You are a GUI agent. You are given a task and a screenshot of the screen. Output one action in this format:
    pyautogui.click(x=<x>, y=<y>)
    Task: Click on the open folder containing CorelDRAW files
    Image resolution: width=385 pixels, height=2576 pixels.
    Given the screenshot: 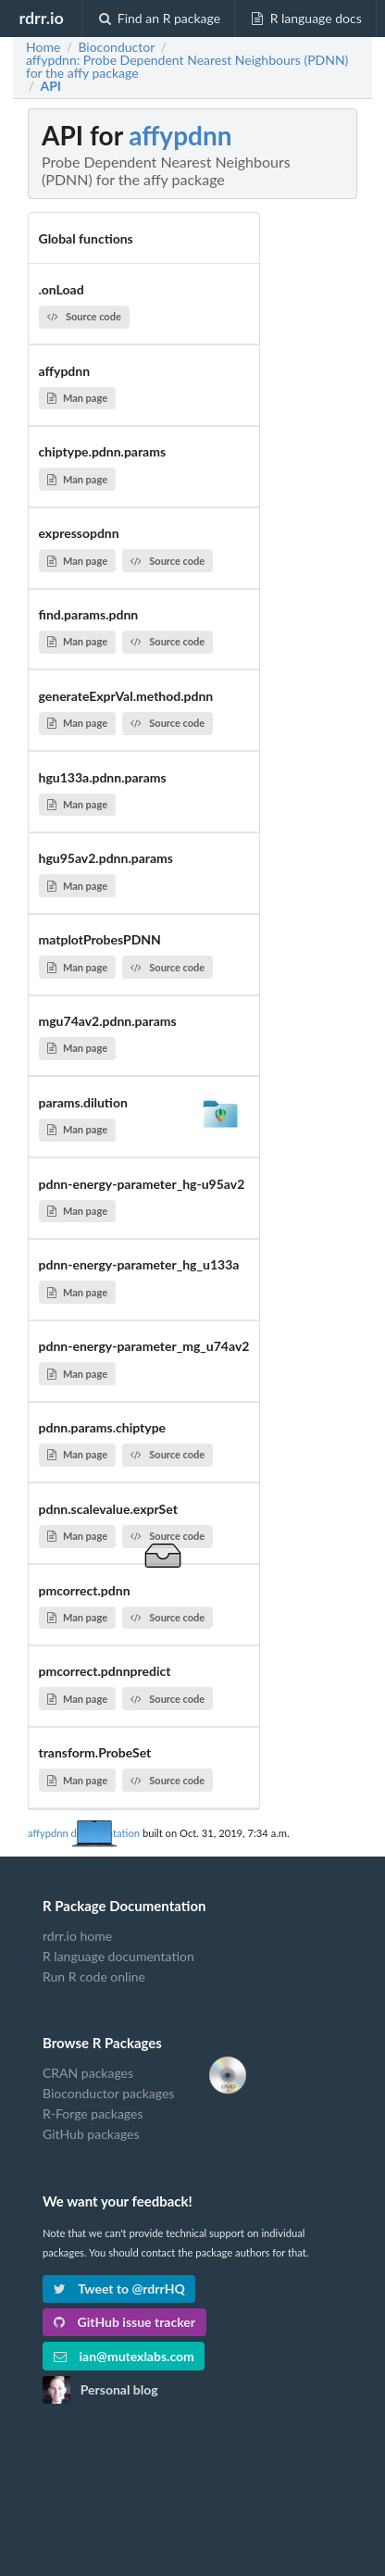 What is the action you would take?
    pyautogui.click(x=220, y=1115)
    